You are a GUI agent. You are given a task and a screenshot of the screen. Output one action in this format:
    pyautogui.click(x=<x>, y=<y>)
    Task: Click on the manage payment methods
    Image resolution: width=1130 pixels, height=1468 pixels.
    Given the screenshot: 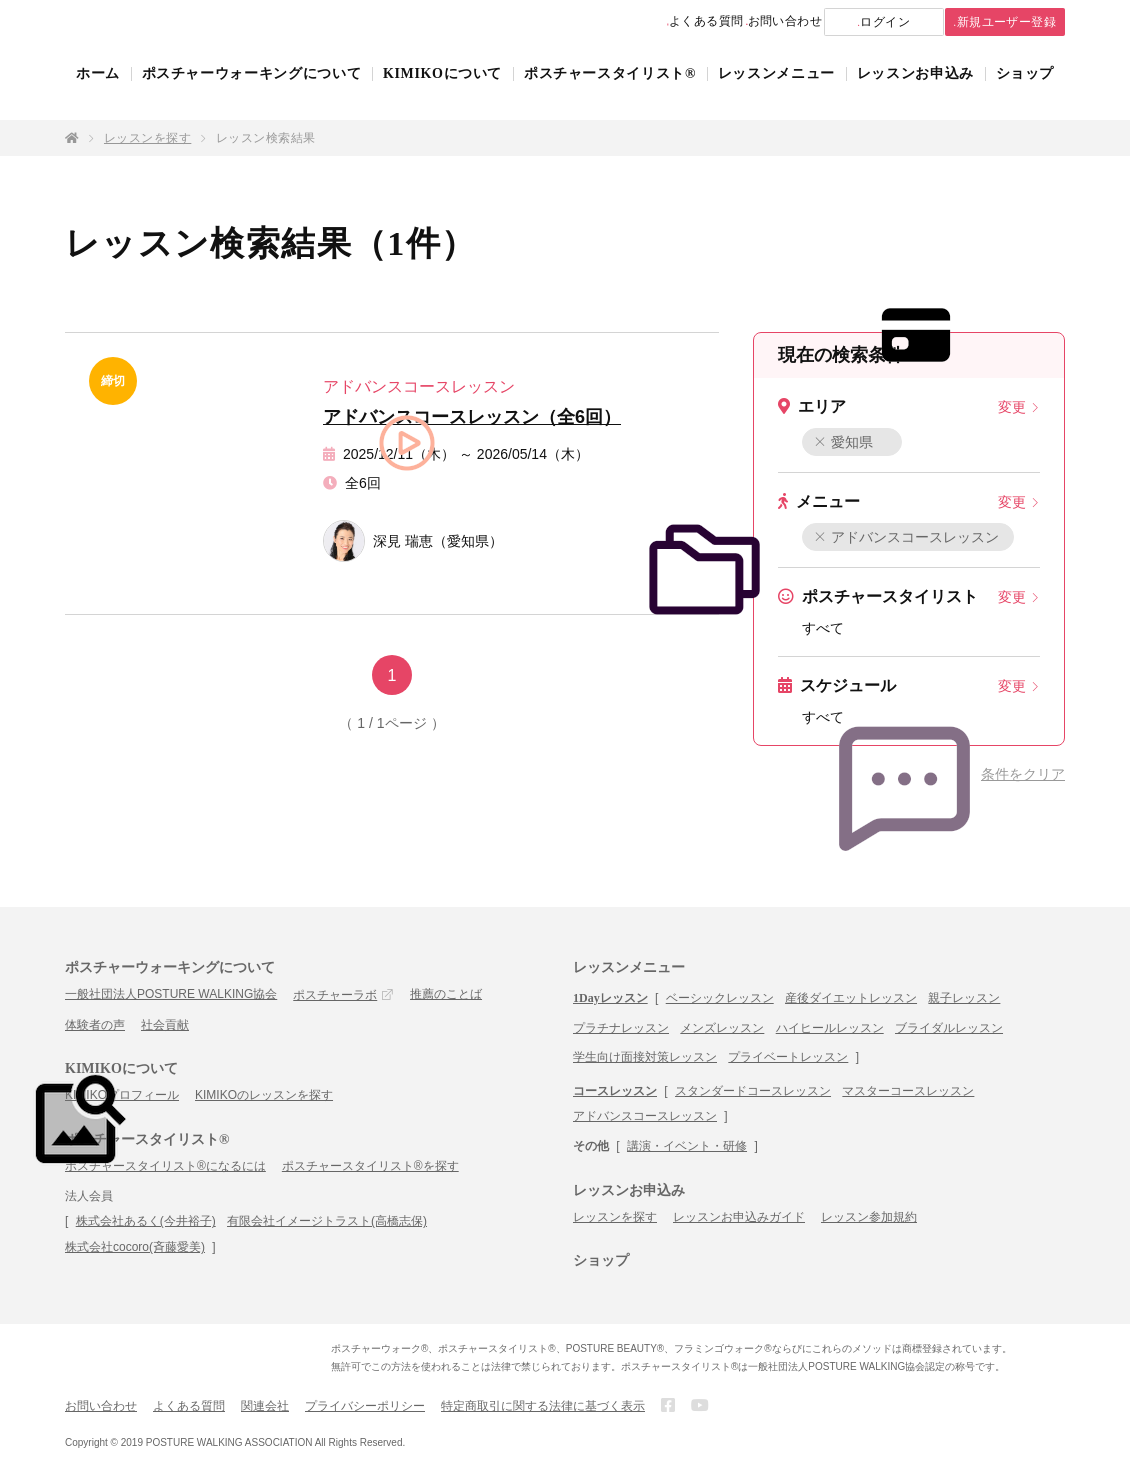 What is the action you would take?
    pyautogui.click(x=916, y=335)
    